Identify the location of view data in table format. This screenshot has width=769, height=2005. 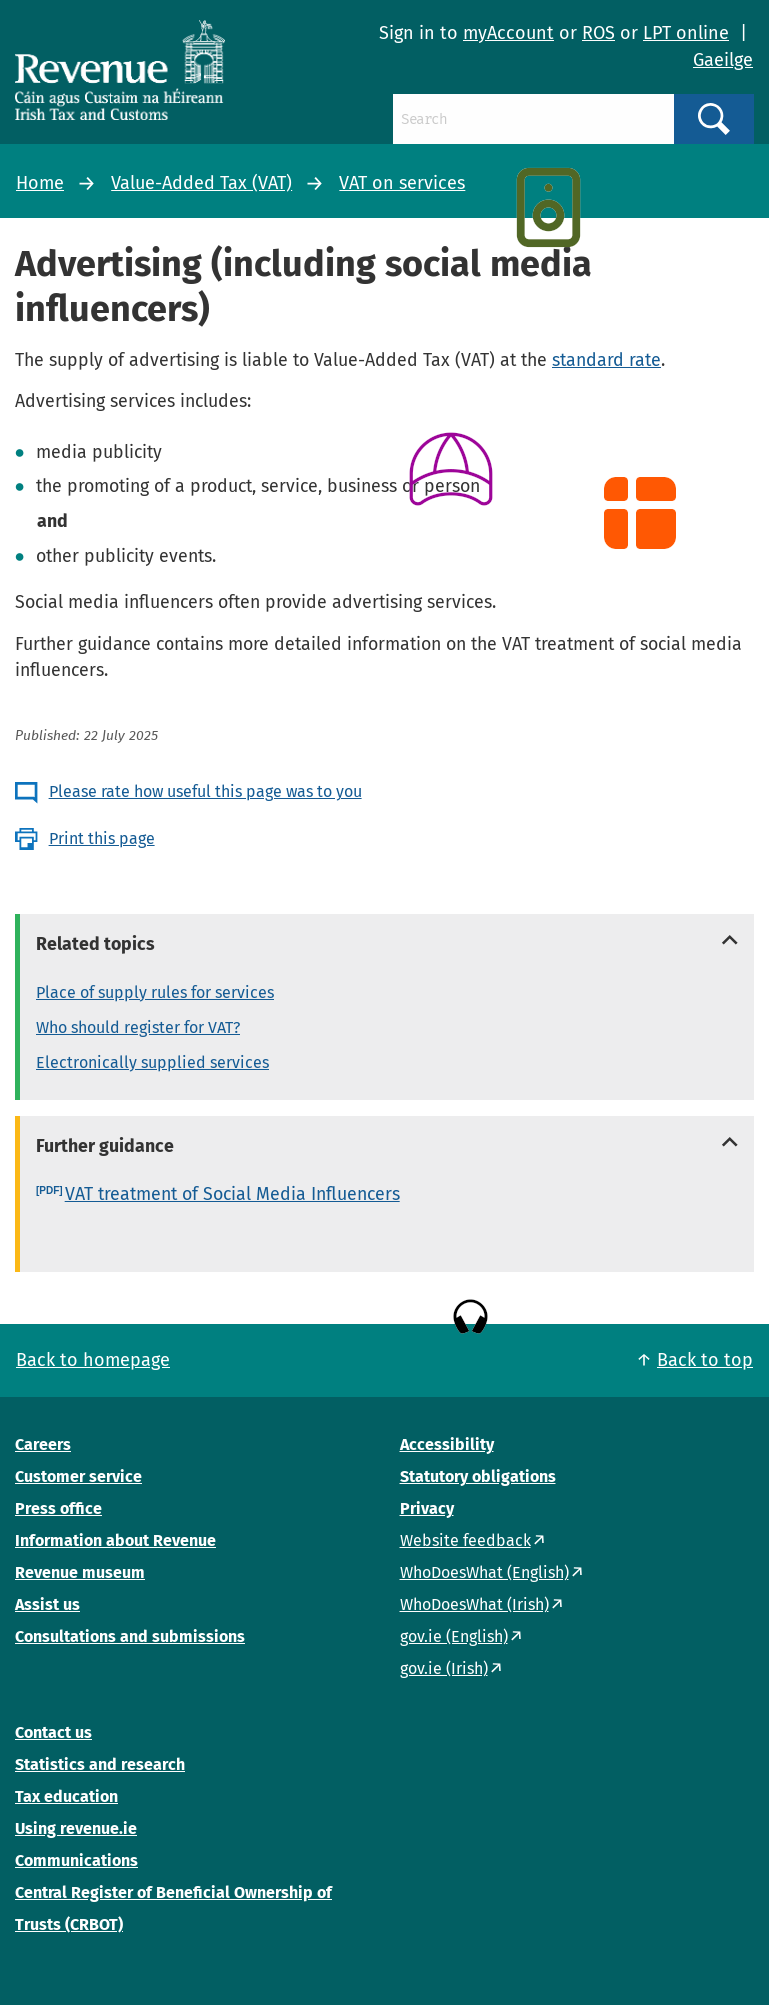
(640, 513).